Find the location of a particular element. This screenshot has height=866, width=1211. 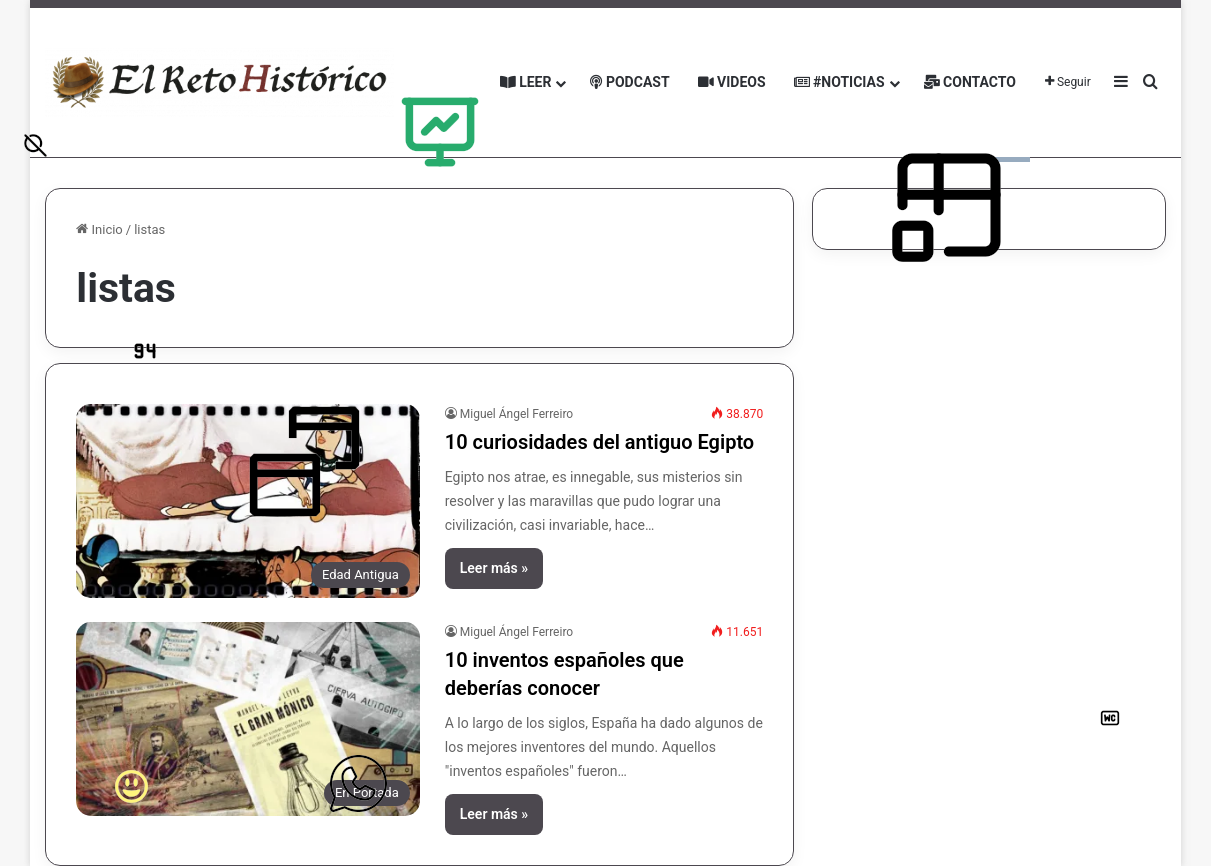

indicates item number 94 in a list or sequence is located at coordinates (145, 351).